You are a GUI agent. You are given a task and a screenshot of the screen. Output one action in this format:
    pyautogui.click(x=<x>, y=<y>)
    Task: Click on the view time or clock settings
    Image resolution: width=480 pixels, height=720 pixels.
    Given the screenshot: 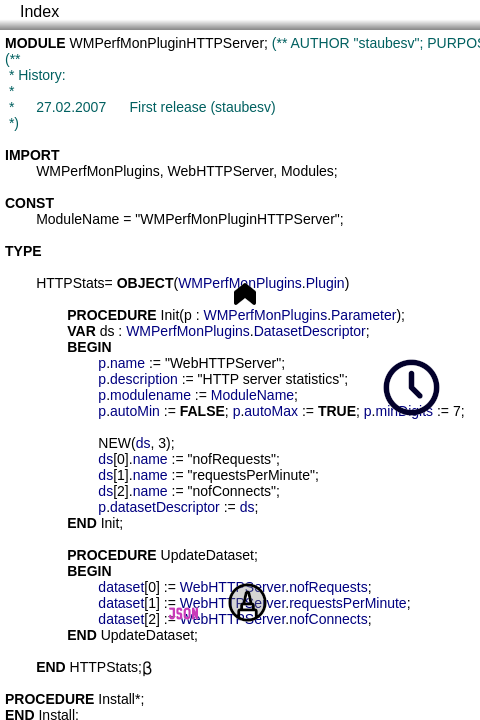 What is the action you would take?
    pyautogui.click(x=411, y=387)
    